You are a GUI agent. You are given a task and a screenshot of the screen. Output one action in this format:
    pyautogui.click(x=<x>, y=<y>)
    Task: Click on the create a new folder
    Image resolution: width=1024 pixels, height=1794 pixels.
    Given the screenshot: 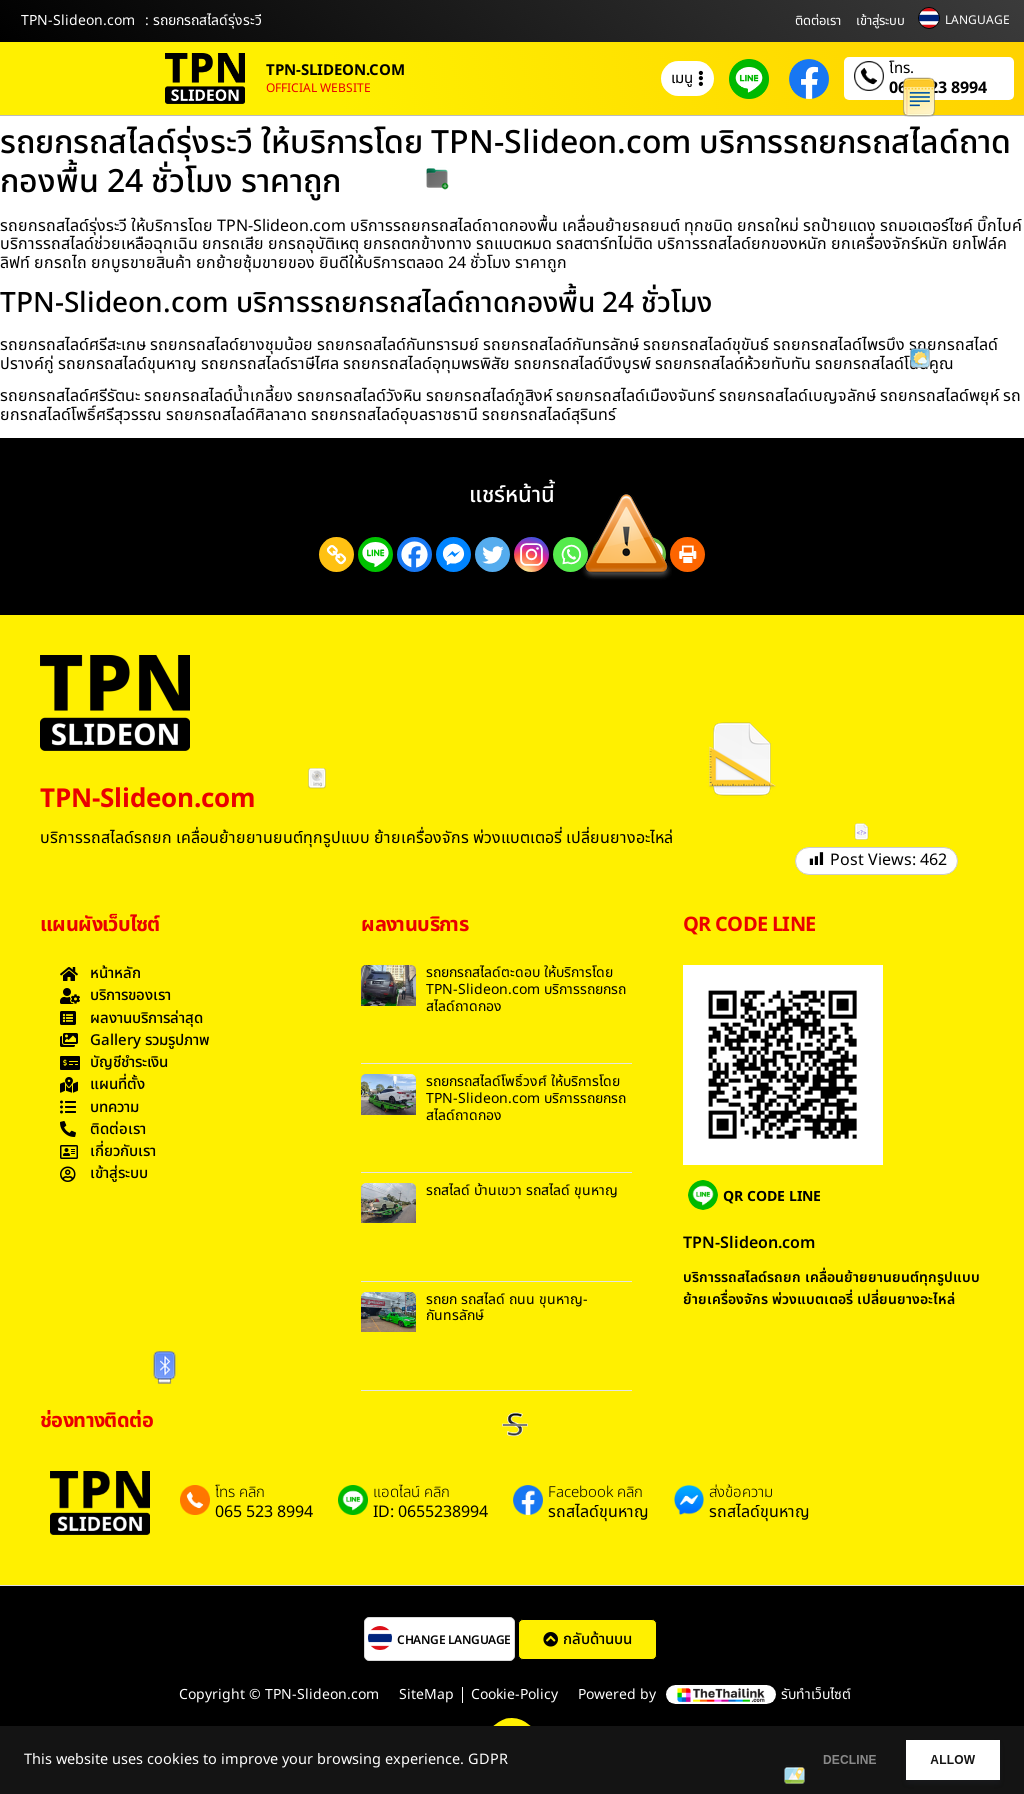 What is the action you would take?
    pyautogui.click(x=437, y=178)
    